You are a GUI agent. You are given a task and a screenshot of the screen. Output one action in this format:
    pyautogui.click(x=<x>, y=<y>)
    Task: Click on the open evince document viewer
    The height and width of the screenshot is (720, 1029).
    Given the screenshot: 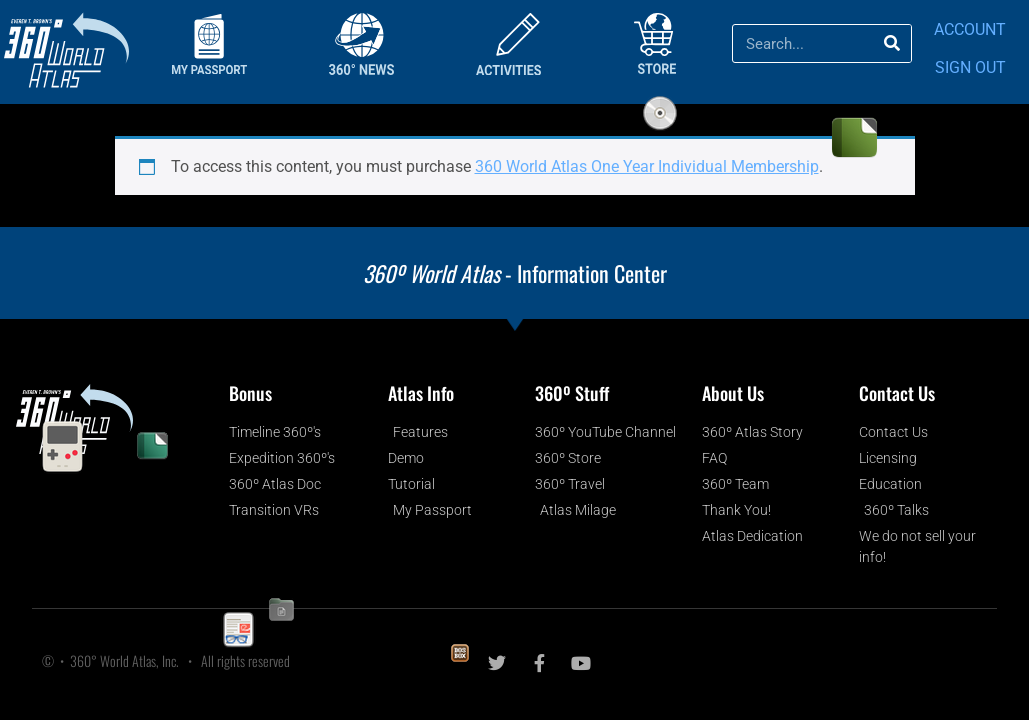 What is the action you would take?
    pyautogui.click(x=238, y=629)
    